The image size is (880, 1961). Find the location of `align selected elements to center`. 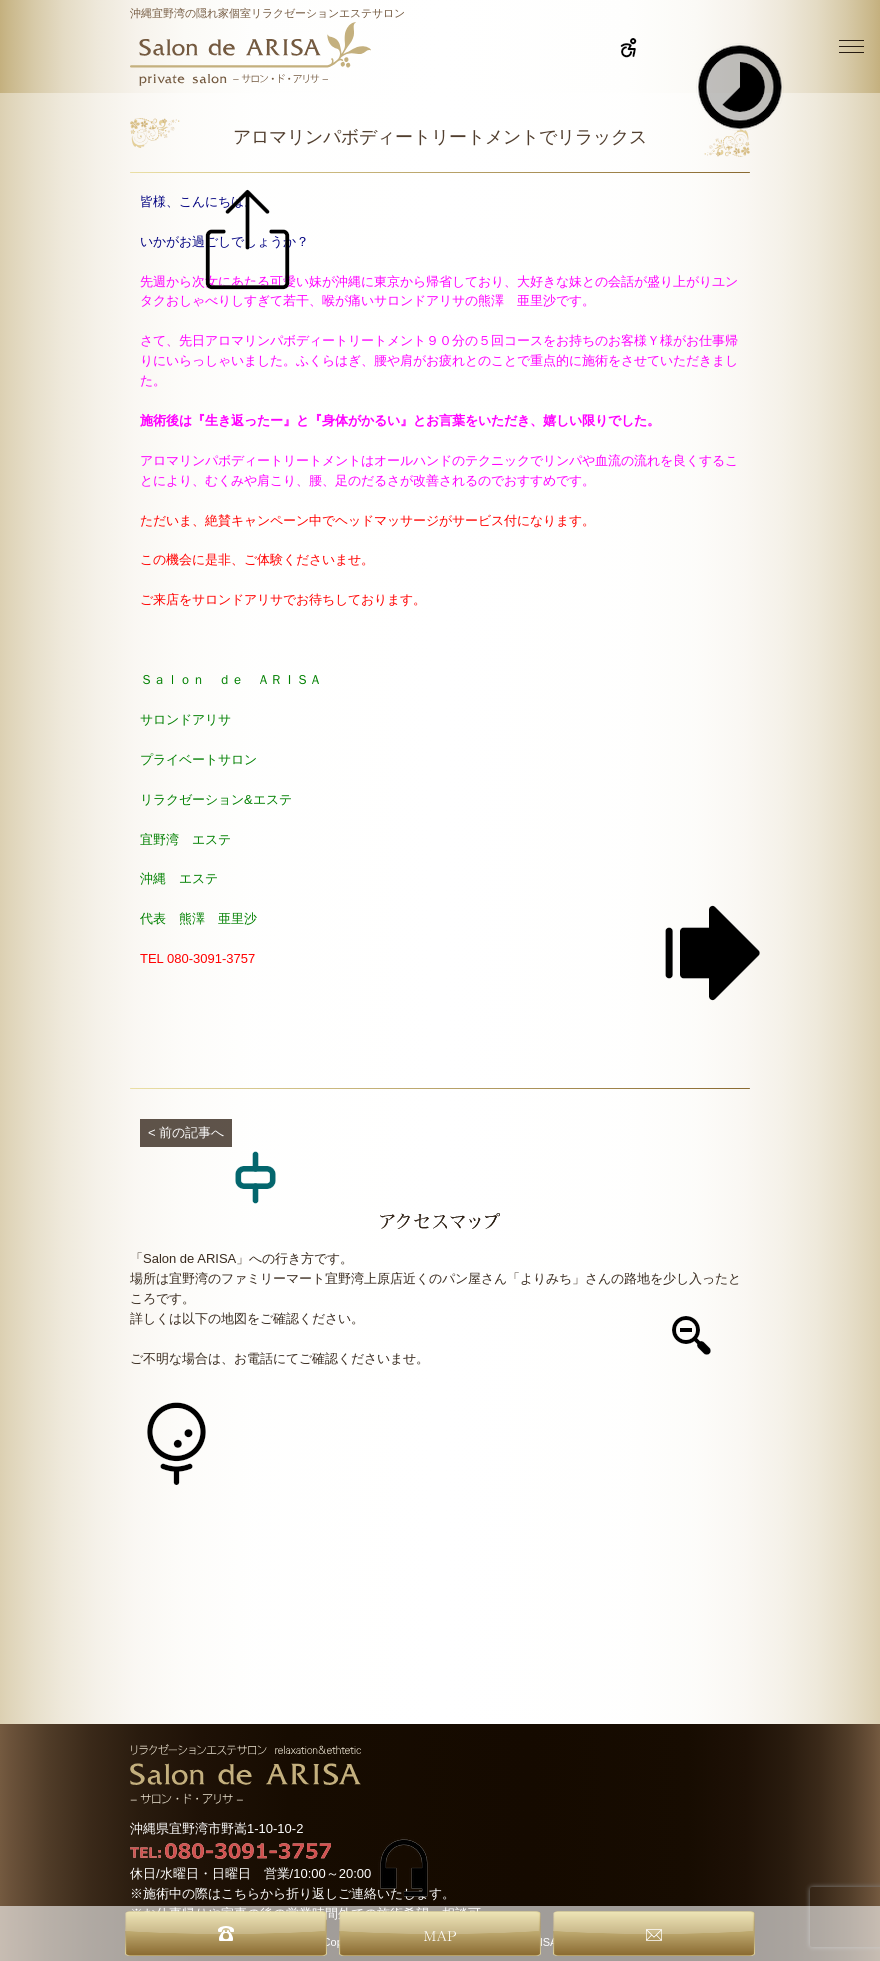

align selected elements to center is located at coordinates (255, 1177).